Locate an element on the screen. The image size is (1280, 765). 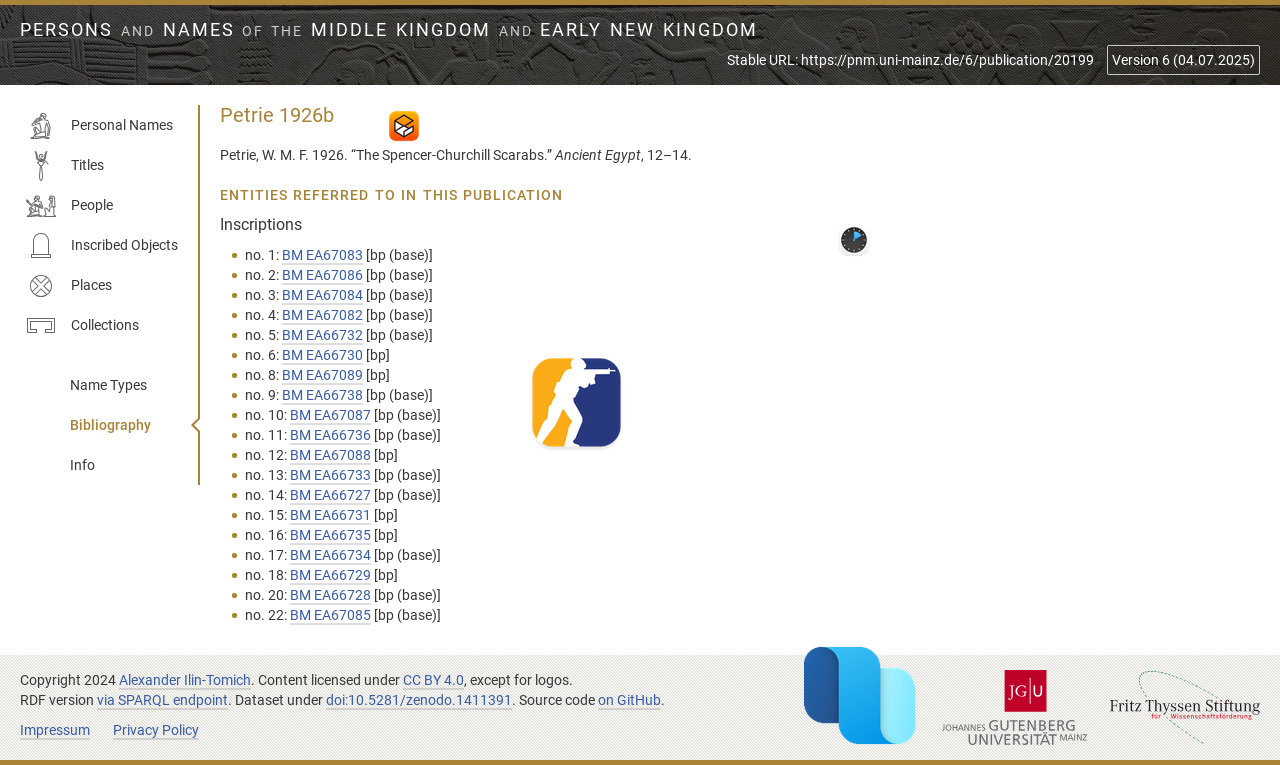
open the supply chain management app is located at coordinates (859, 695).